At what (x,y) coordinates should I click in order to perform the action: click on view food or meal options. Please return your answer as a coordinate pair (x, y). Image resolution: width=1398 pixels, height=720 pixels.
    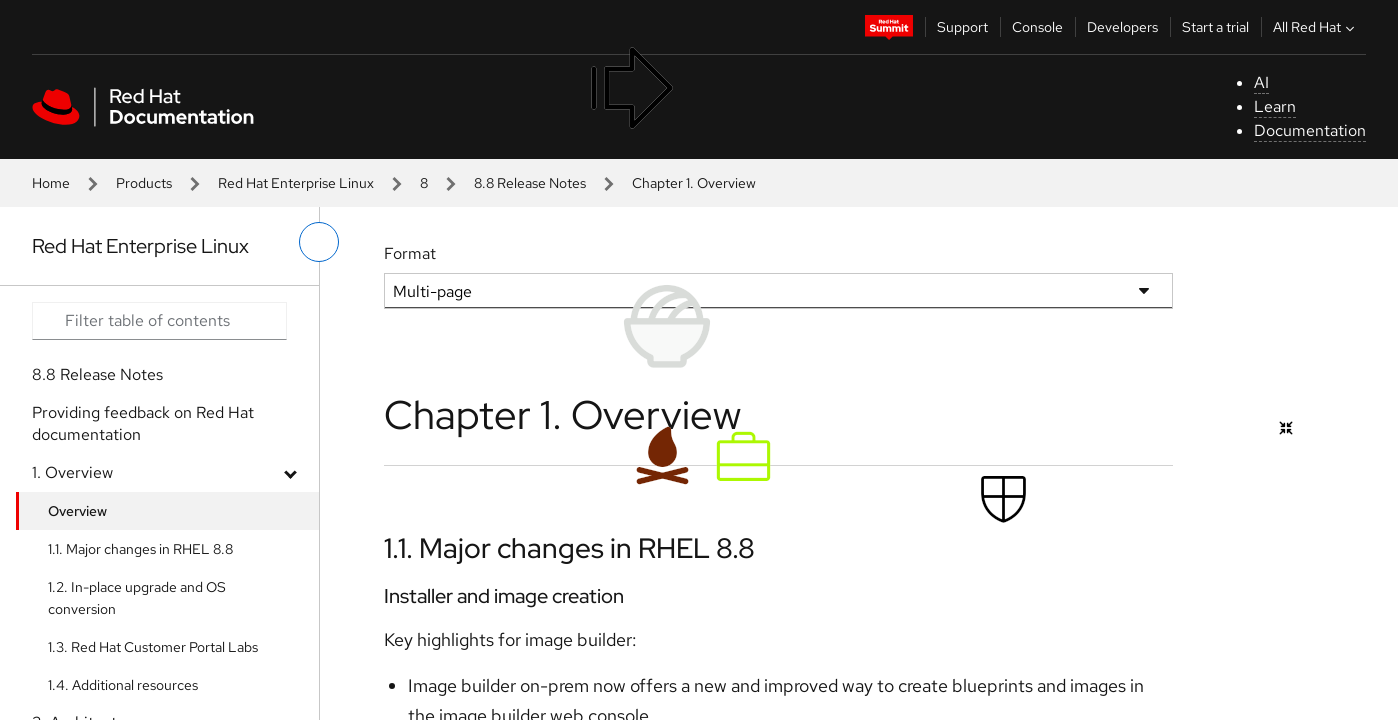
    Looking at the image, I should click on (667, 328).